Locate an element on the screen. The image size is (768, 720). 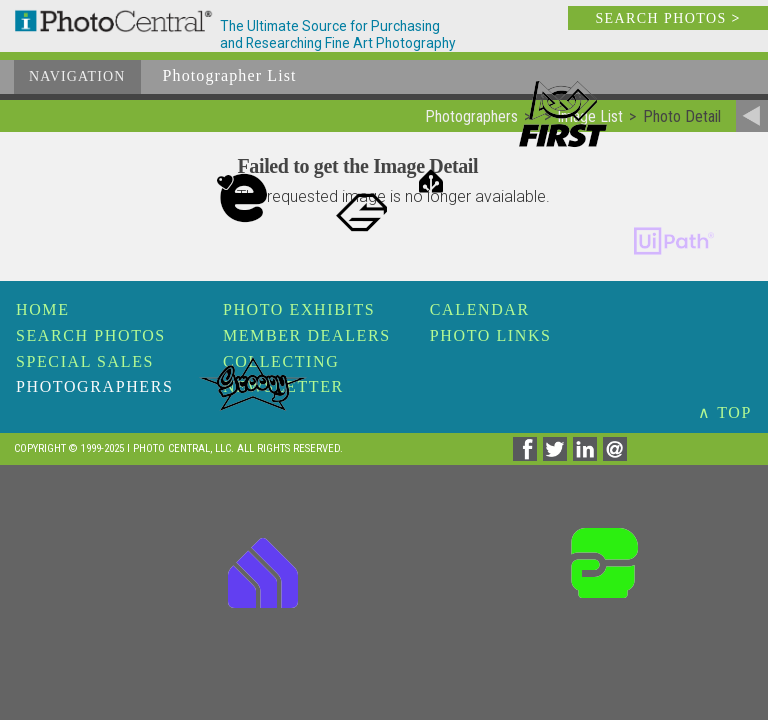
FIRST Robotics competition logo is located at coordinates (563, 114).